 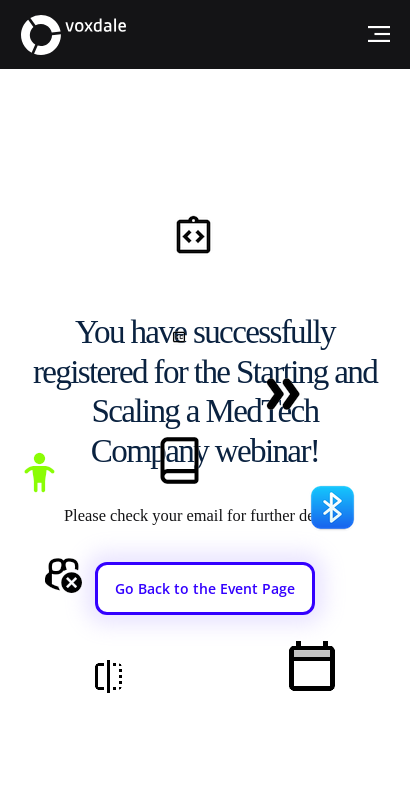 I want to click on view code integration instructions, so click(x=193, y=236).